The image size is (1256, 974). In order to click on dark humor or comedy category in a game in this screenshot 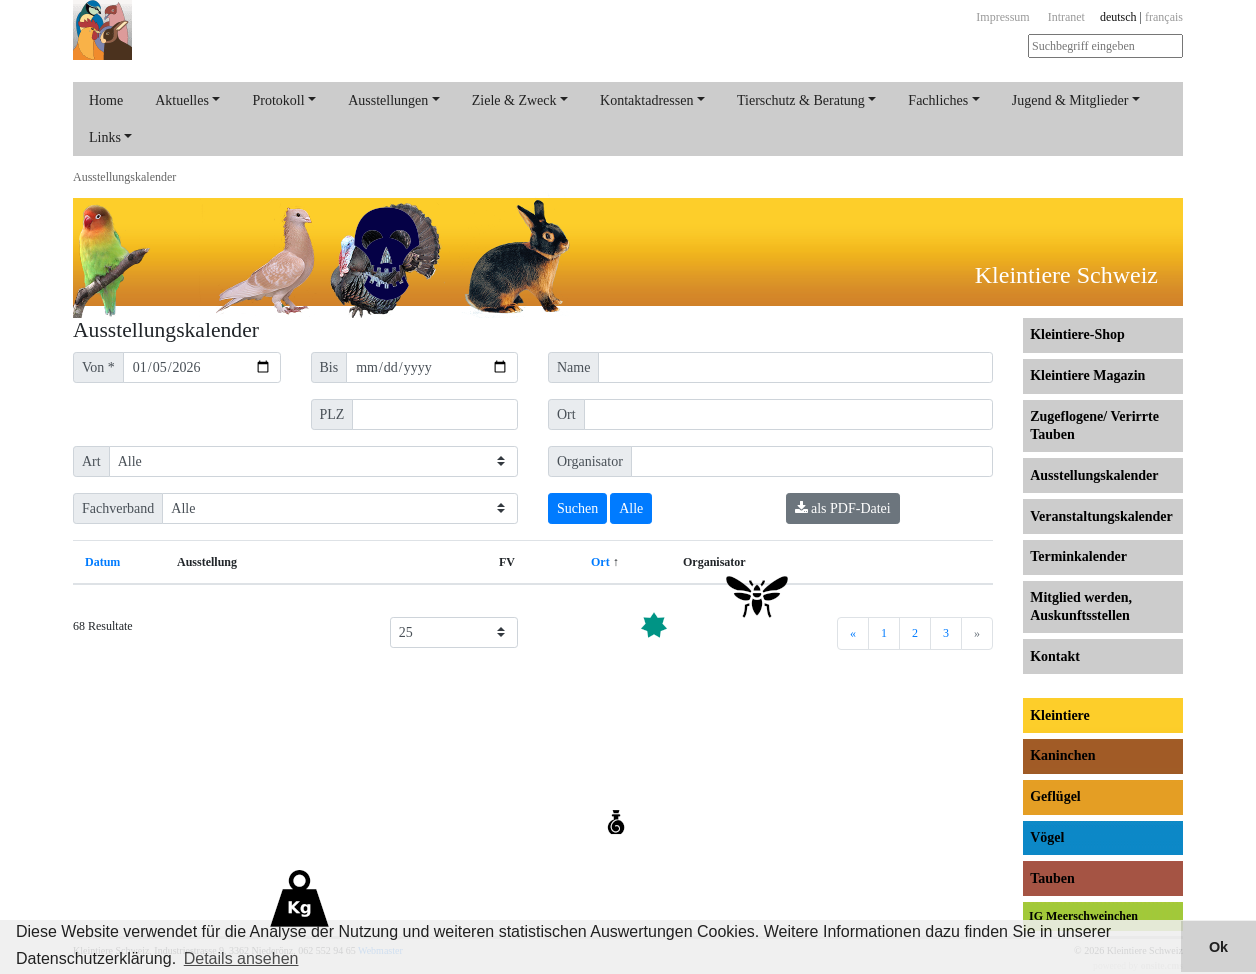, I will do `click(386, 254)`.